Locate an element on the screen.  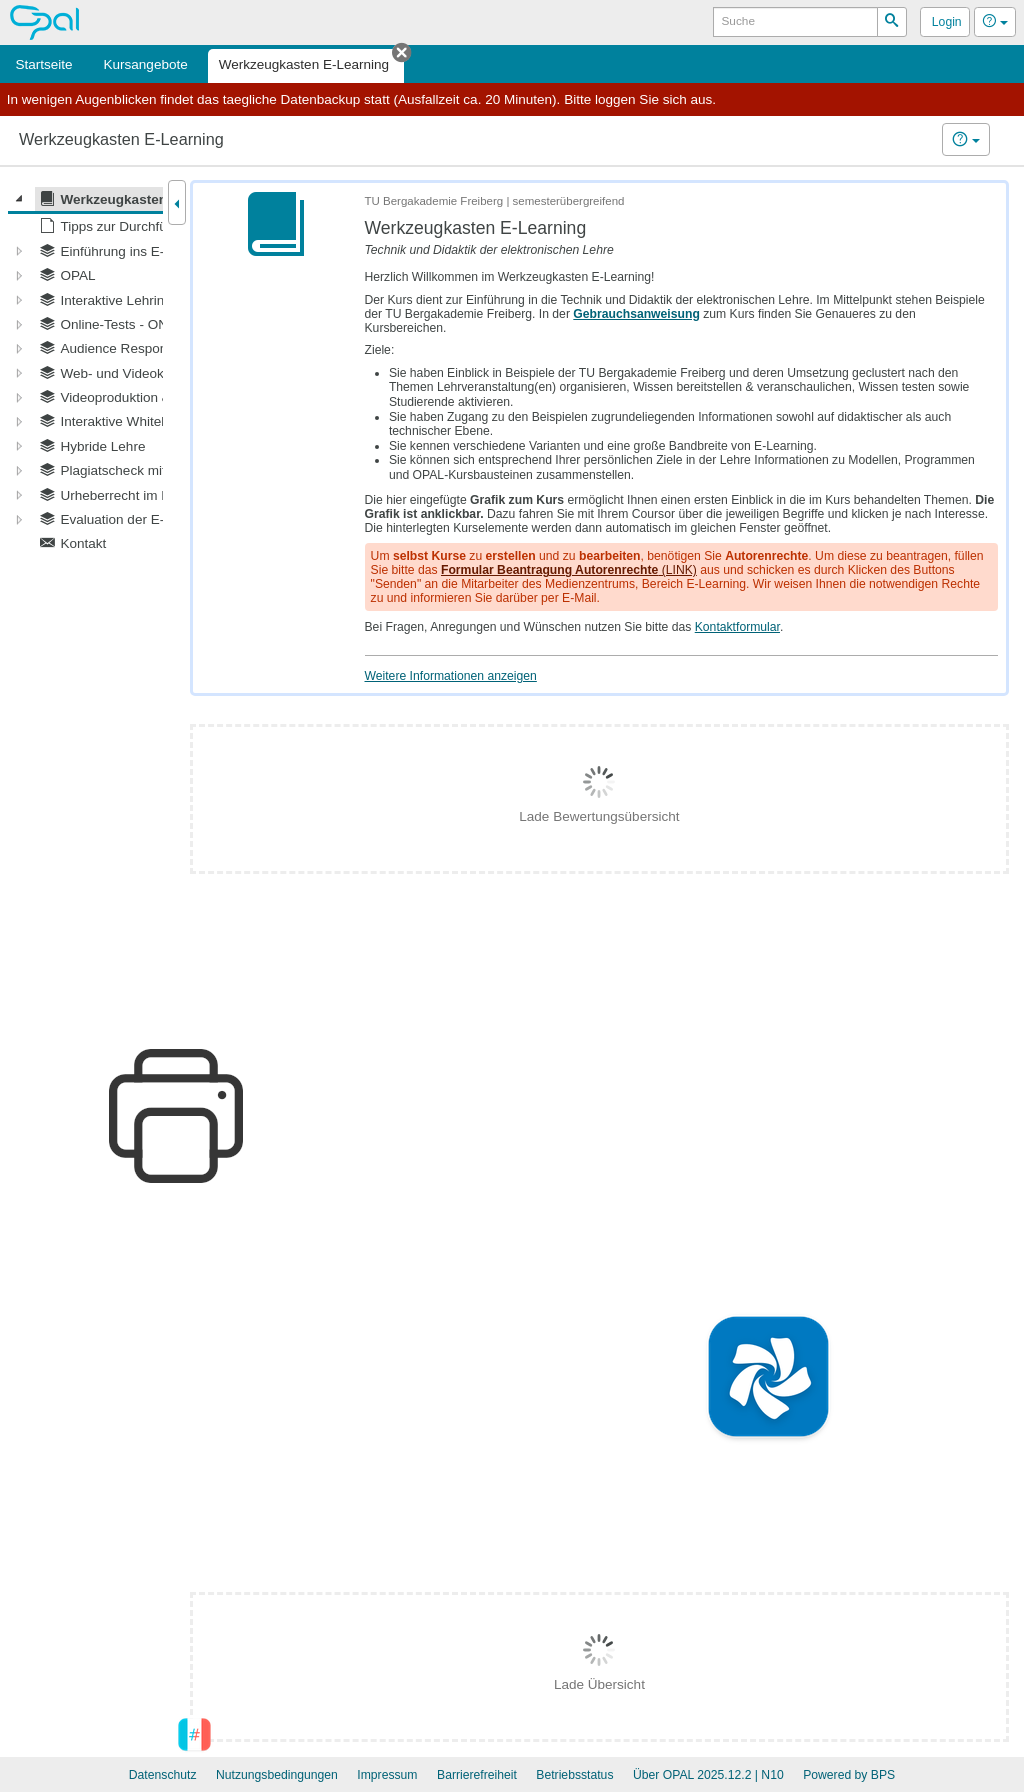
launch ryujinx nintendo switch emulator is located at coordinates (194, 1734).